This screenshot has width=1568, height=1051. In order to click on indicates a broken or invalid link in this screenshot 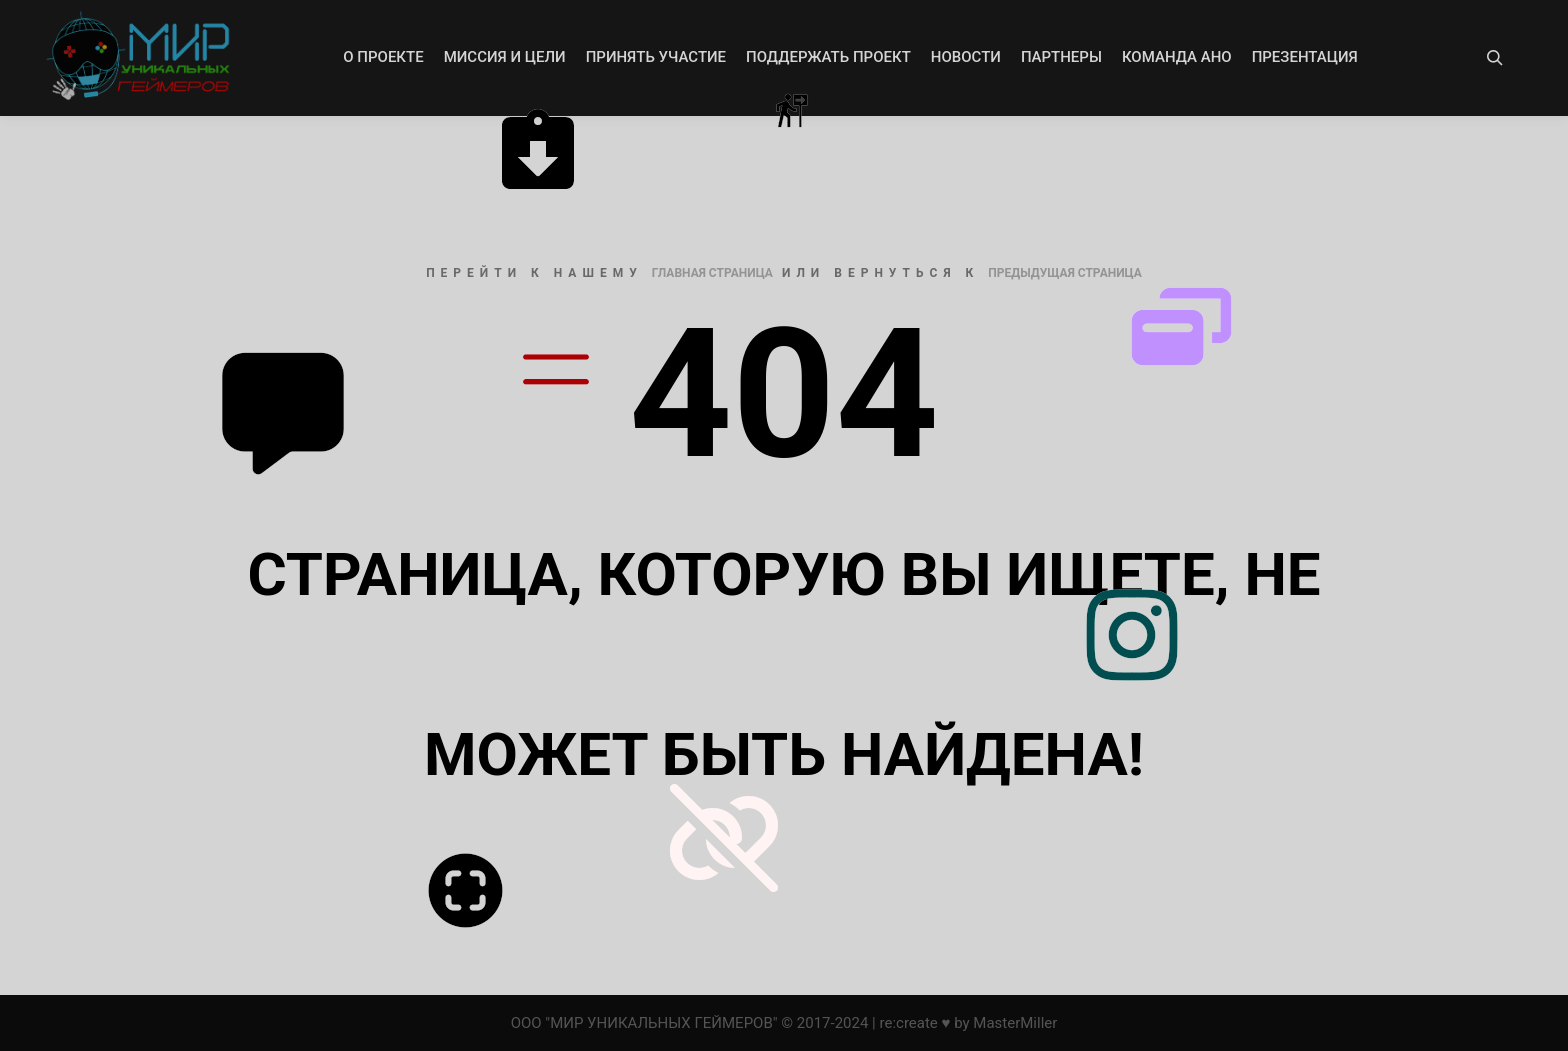, I will do `click(724, 838)`.